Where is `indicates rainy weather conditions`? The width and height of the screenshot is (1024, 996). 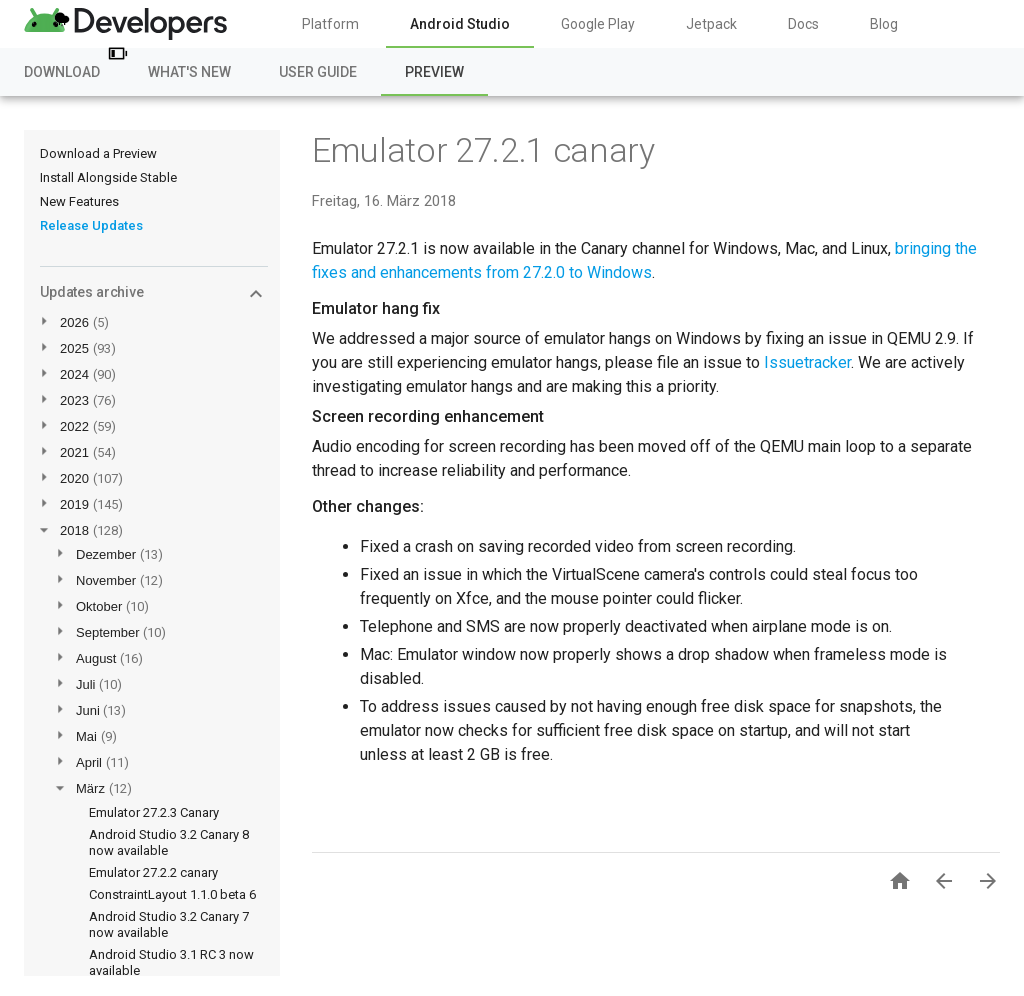 indicates rainy weather conditions is located at coordinates (62, 19).